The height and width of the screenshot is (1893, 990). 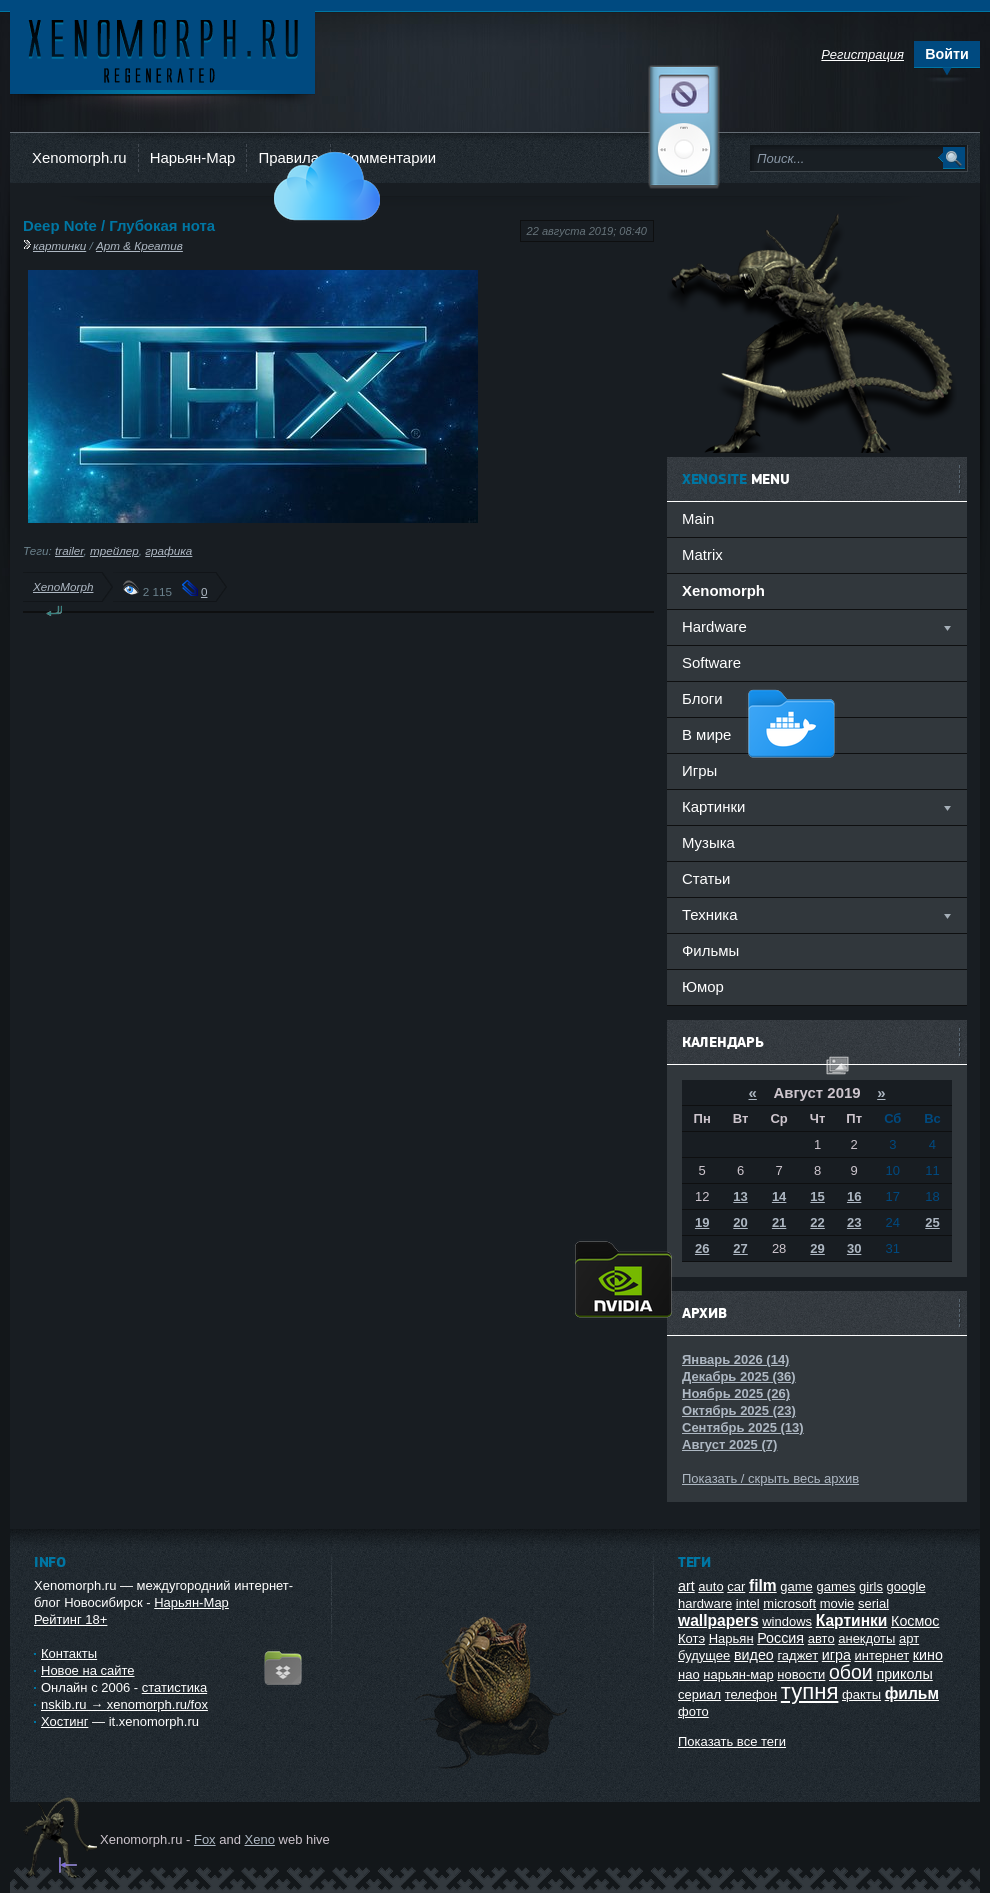 What do you see at coordinates (791, 726) in the screenshot?
I see `open folder containing docker projects` at bounding box center [791, 726].